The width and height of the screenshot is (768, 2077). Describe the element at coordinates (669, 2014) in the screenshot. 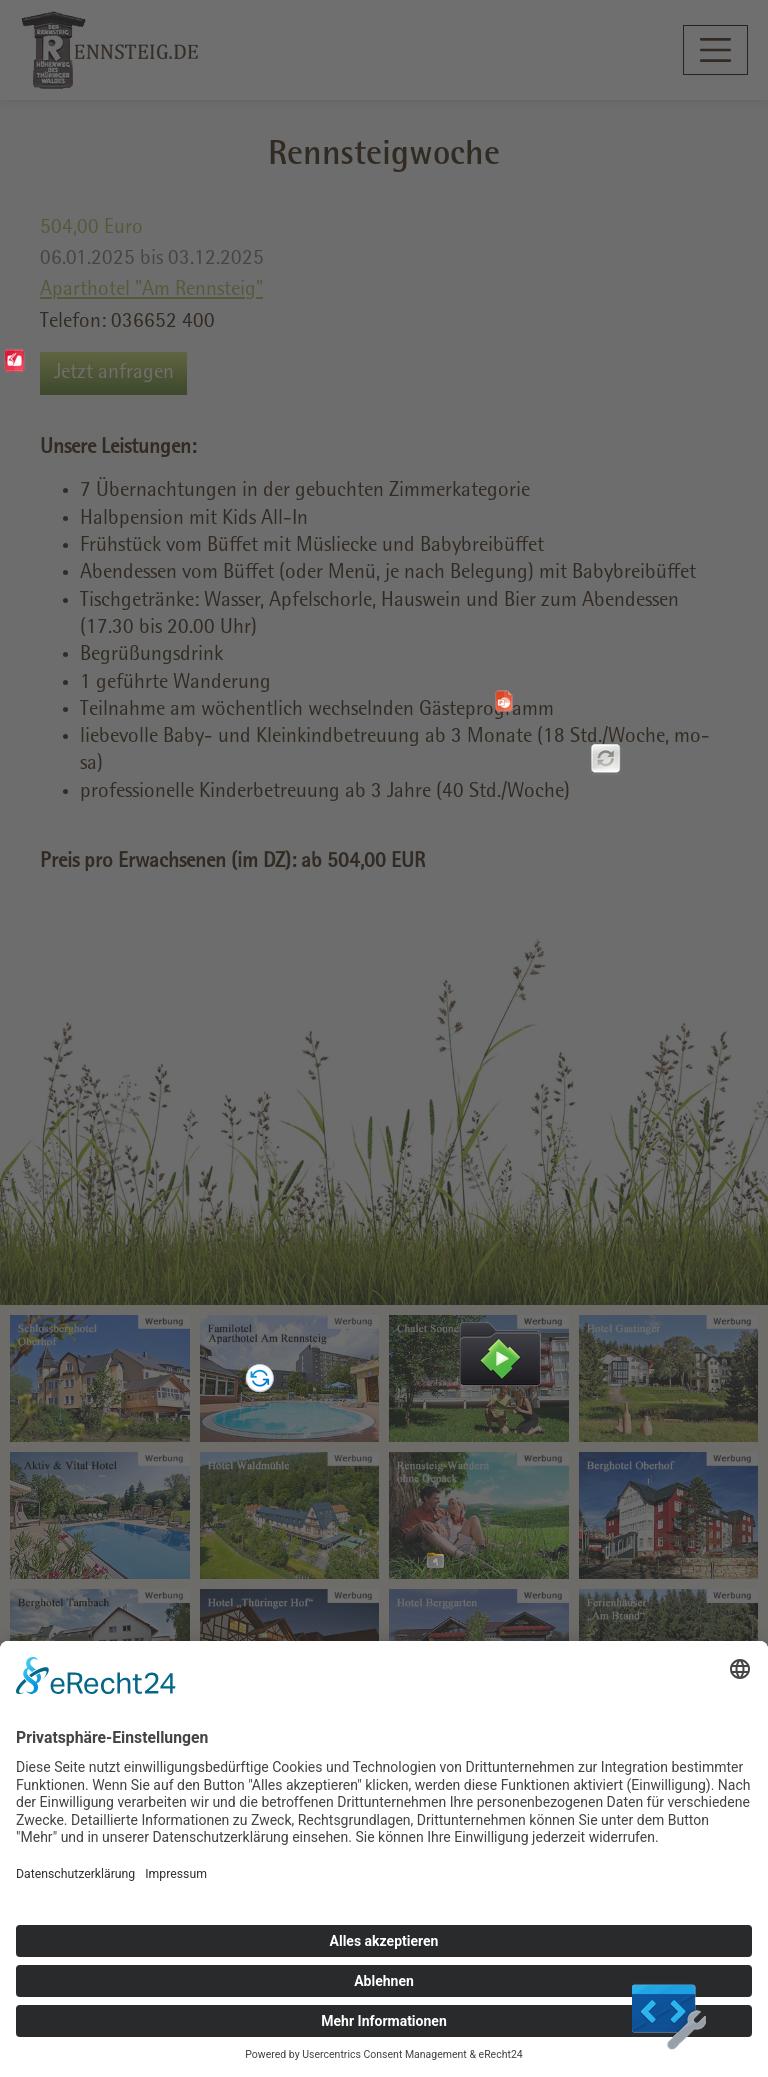

I see `open remote tools application` at that location.